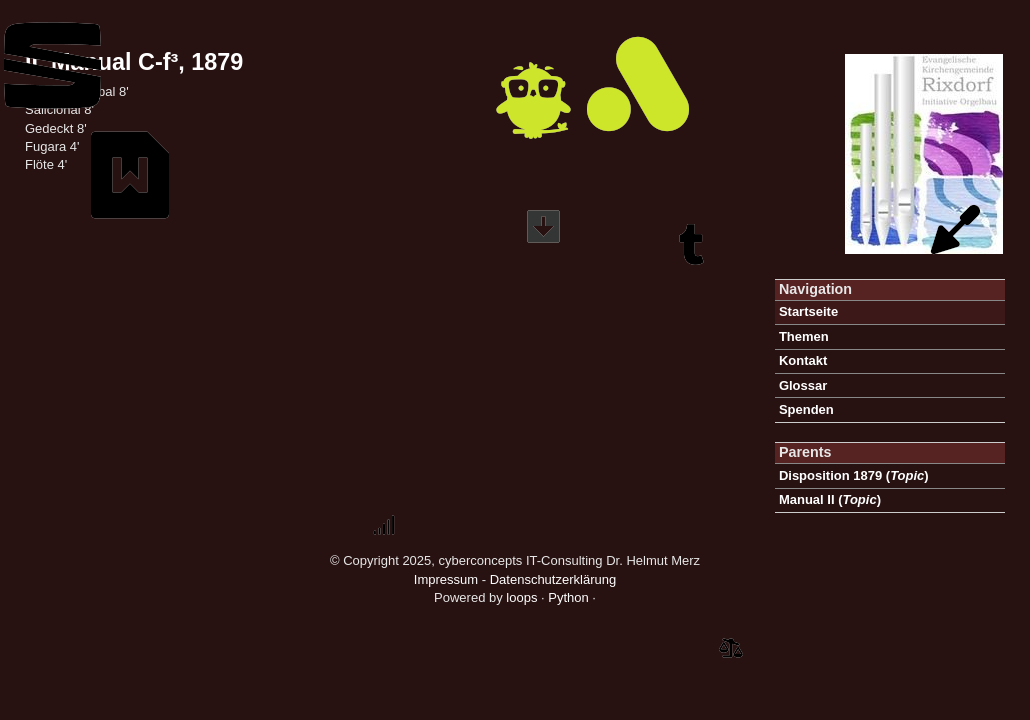 The height and width of the screenshot is (720, 1030). What do you see at coordinates (533, 100) in the screenshot?
I see `earlybirds brand logo` at bounding box center [533, 100].